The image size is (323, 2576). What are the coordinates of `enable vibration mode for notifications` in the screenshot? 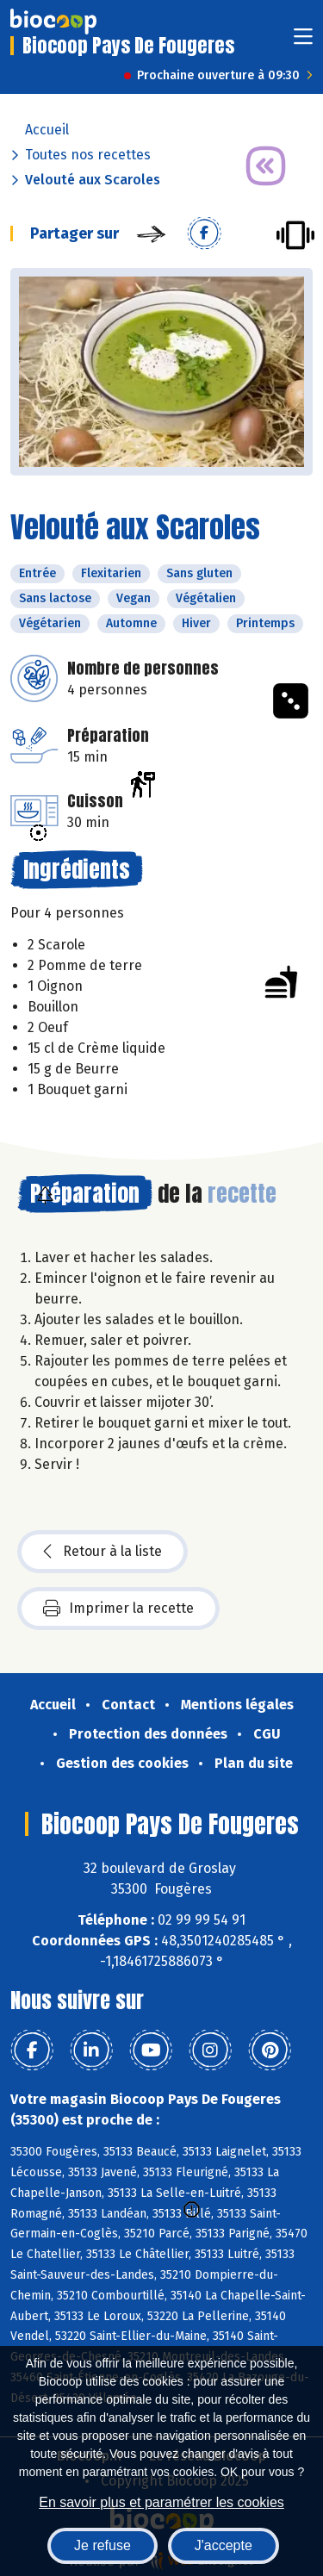 It's located at (295, 235).